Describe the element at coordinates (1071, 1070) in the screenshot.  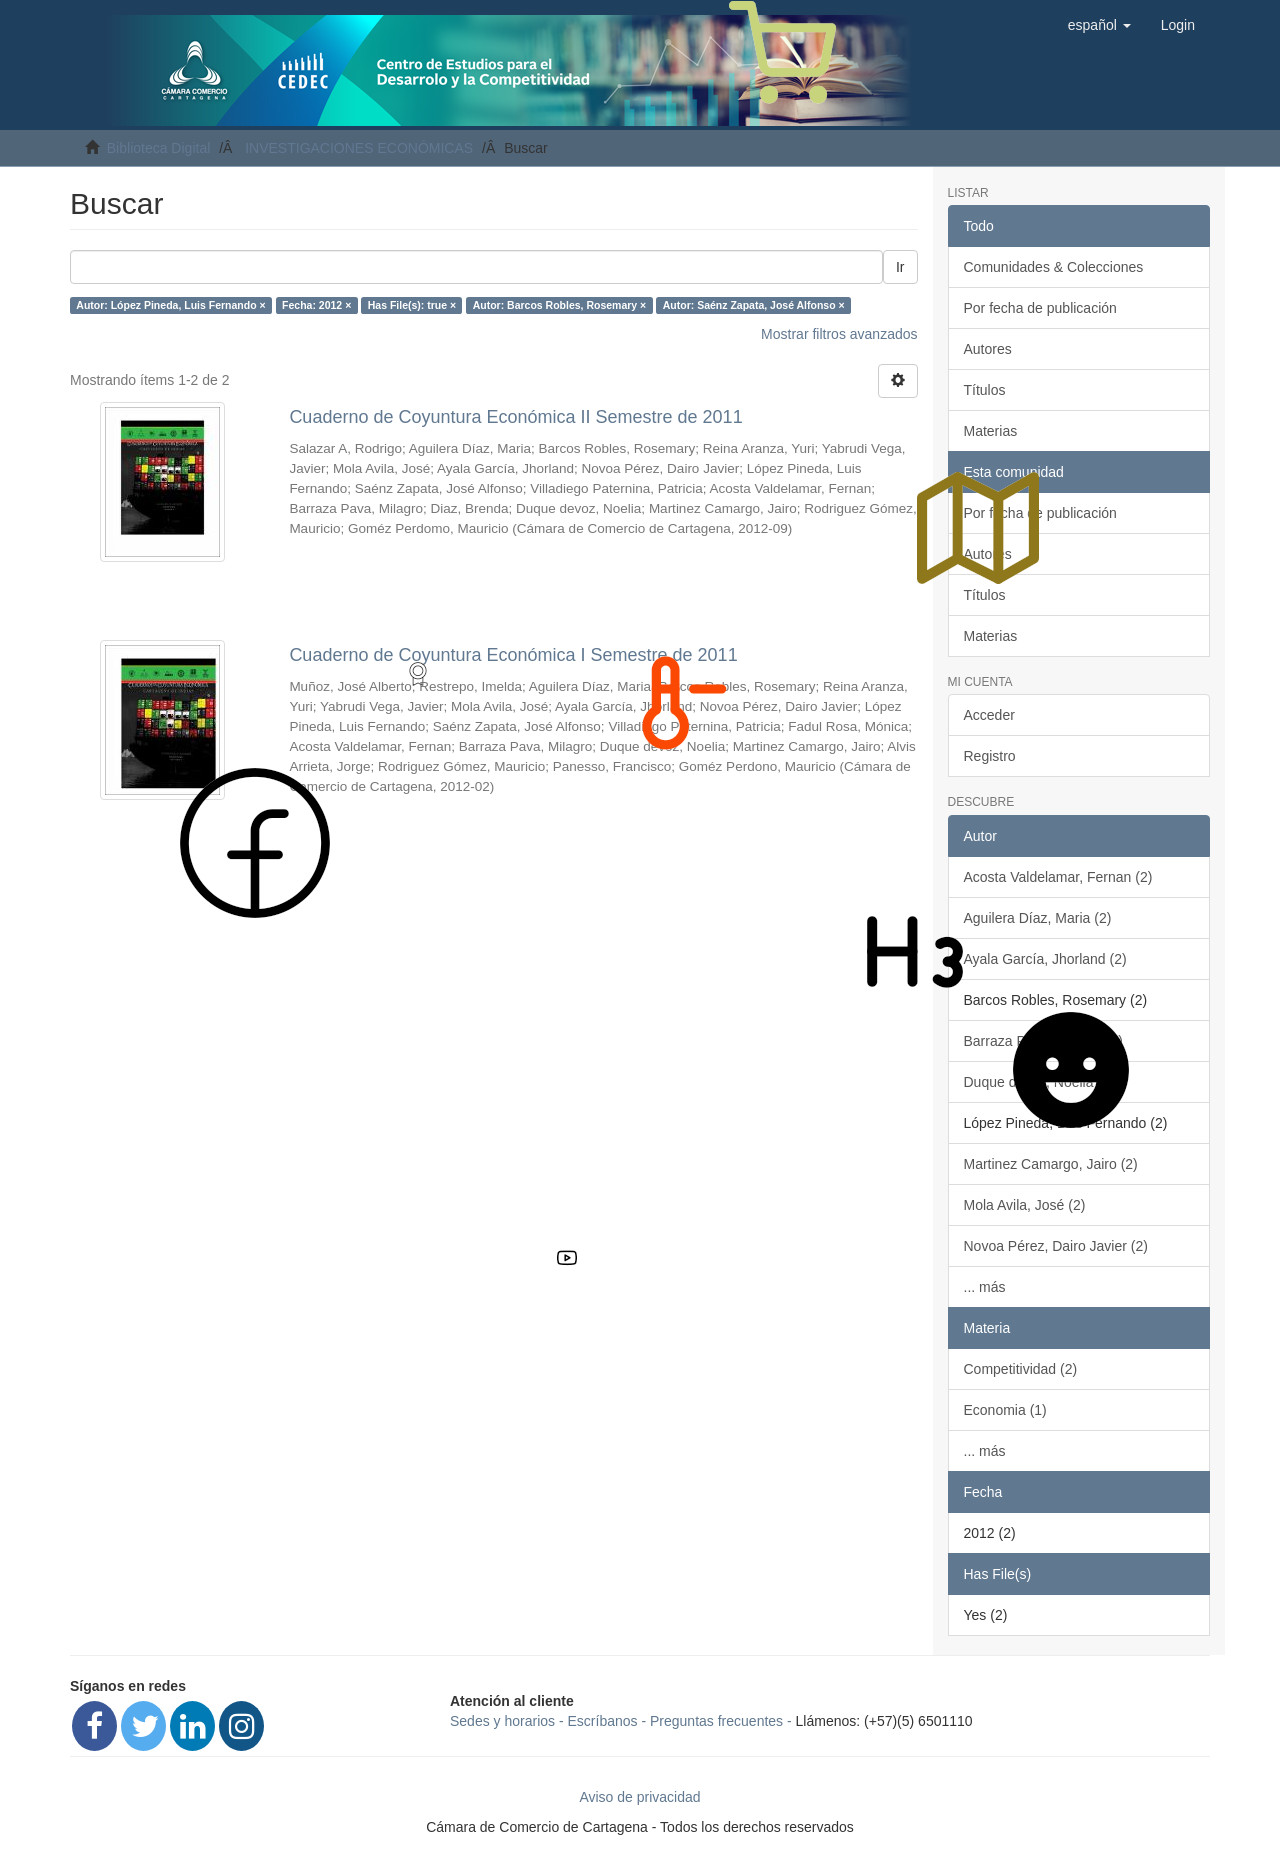
I see `rate your experience positively` at that location.